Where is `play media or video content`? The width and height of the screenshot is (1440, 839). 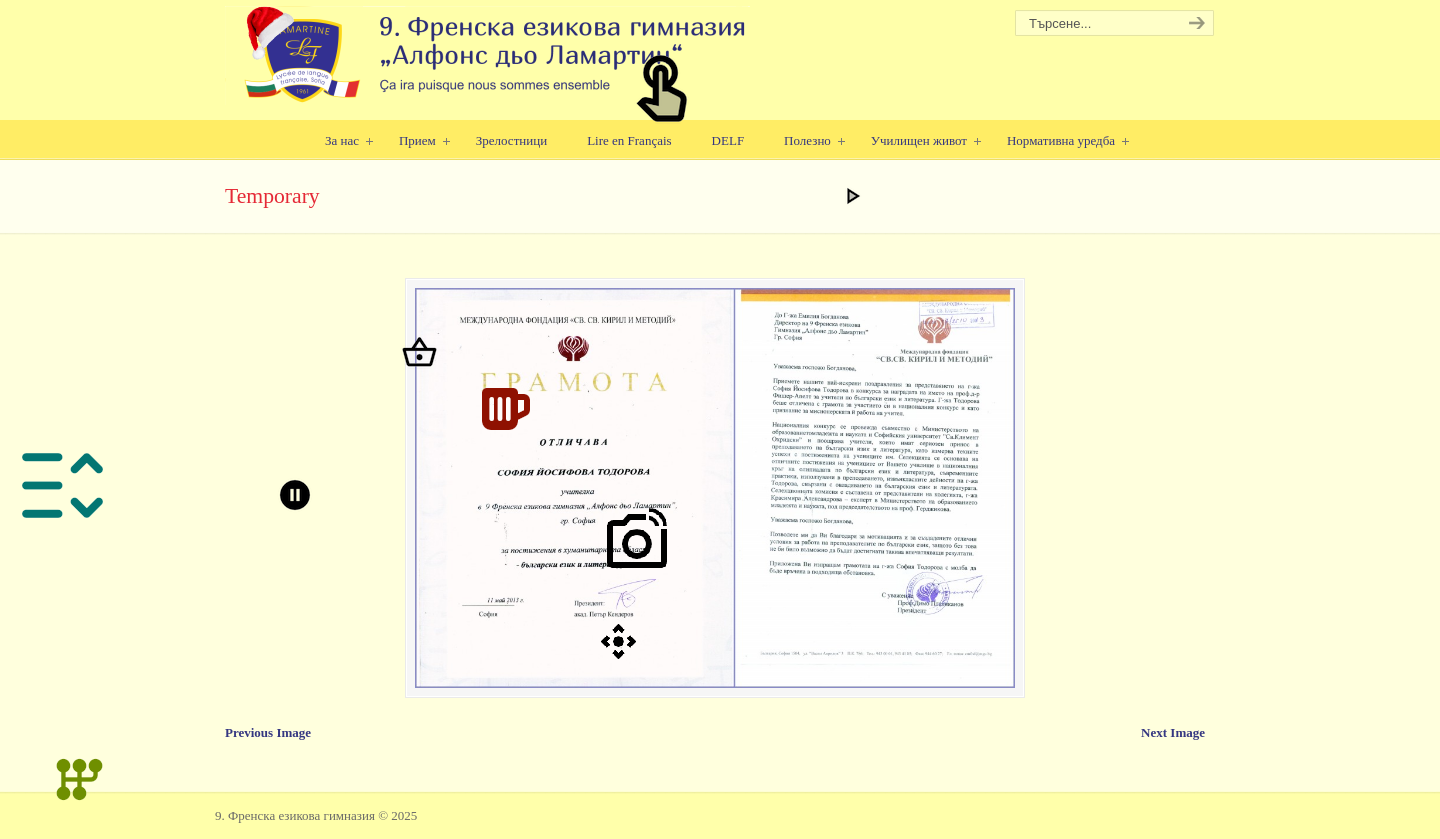 play media or video content is located at coordinates (852, 196).